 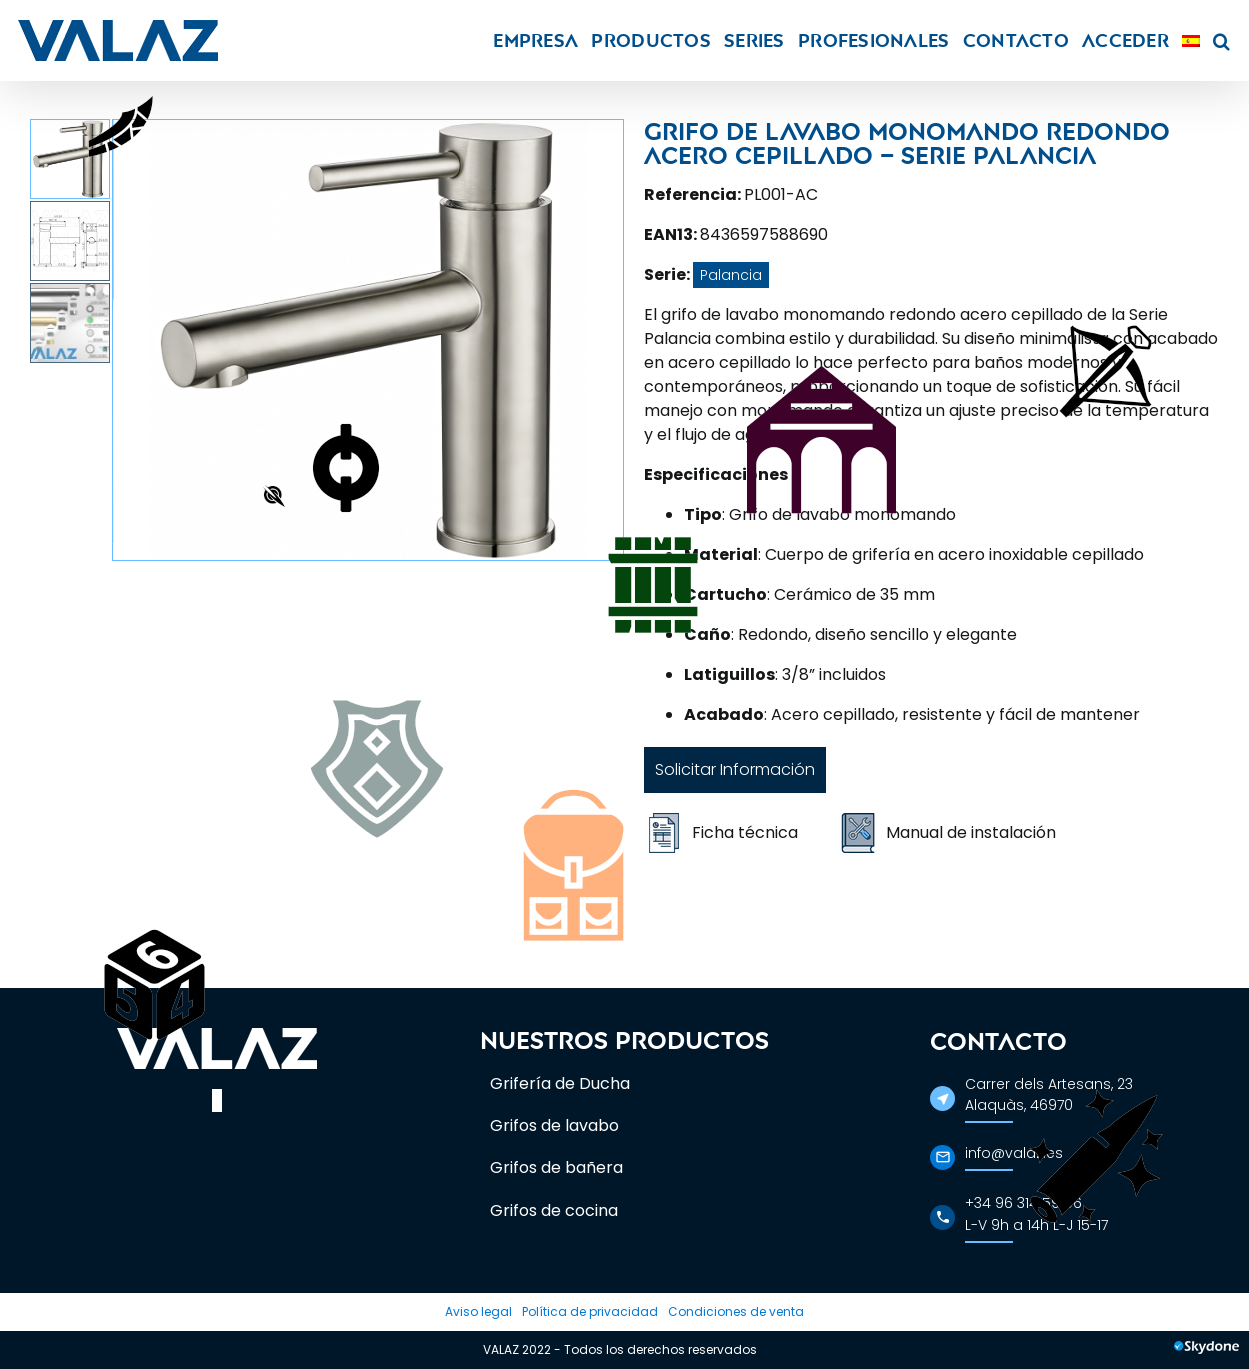 I want to click on wood or lumber resources in inventory, so click(x=653, y=585).